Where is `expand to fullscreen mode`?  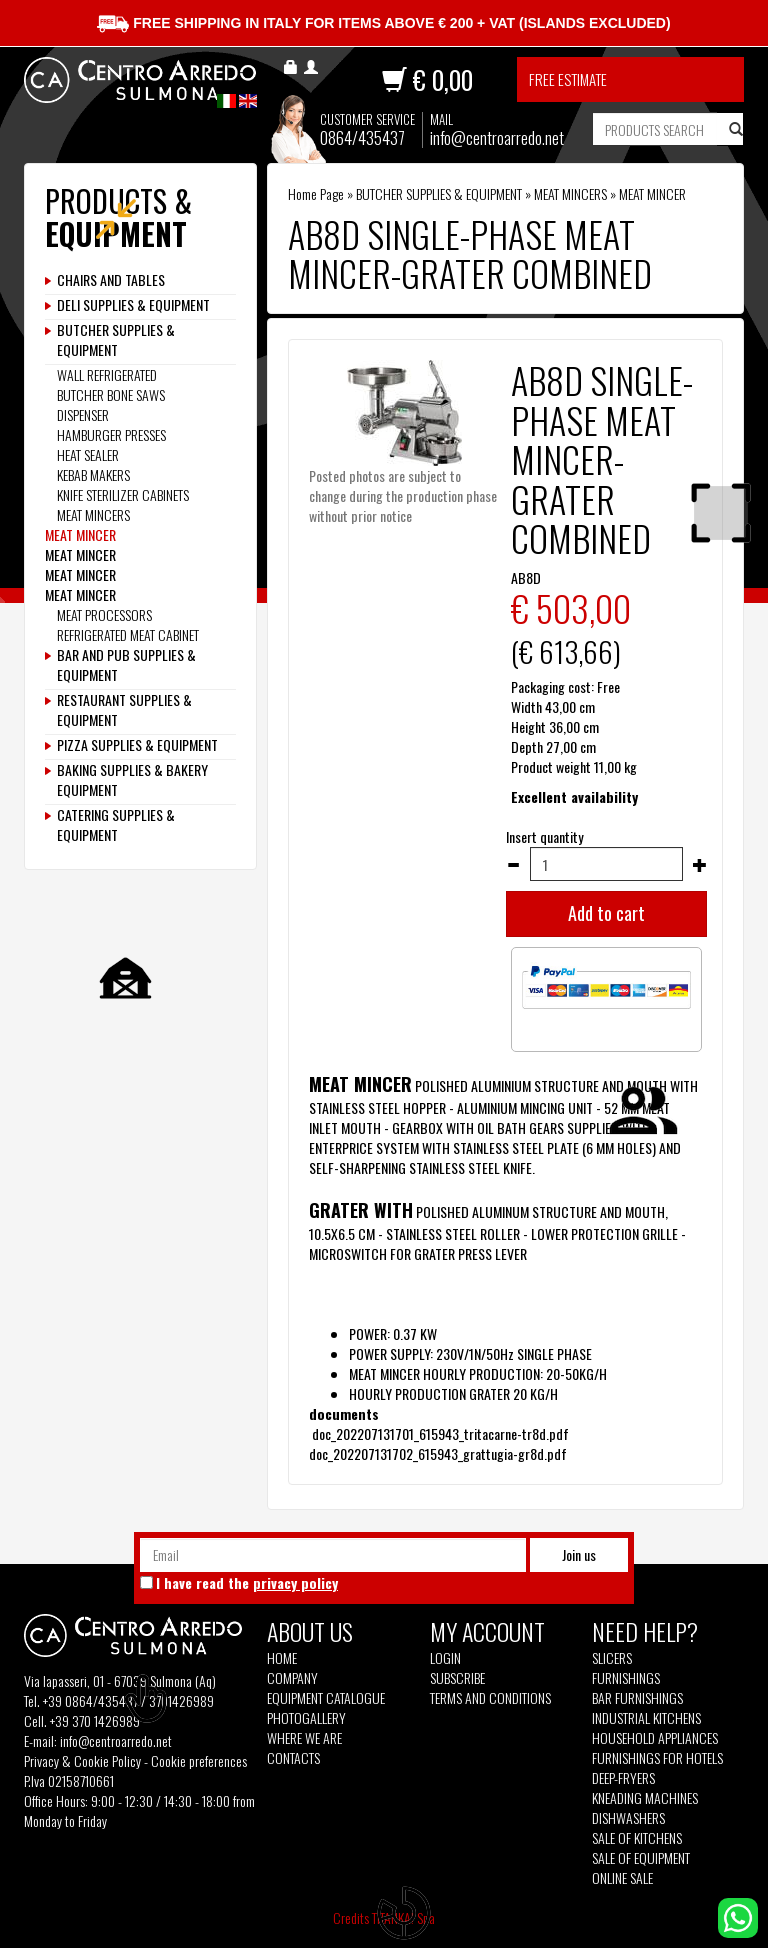
expand to fullscreen mode is located at coordinates (721, 513).